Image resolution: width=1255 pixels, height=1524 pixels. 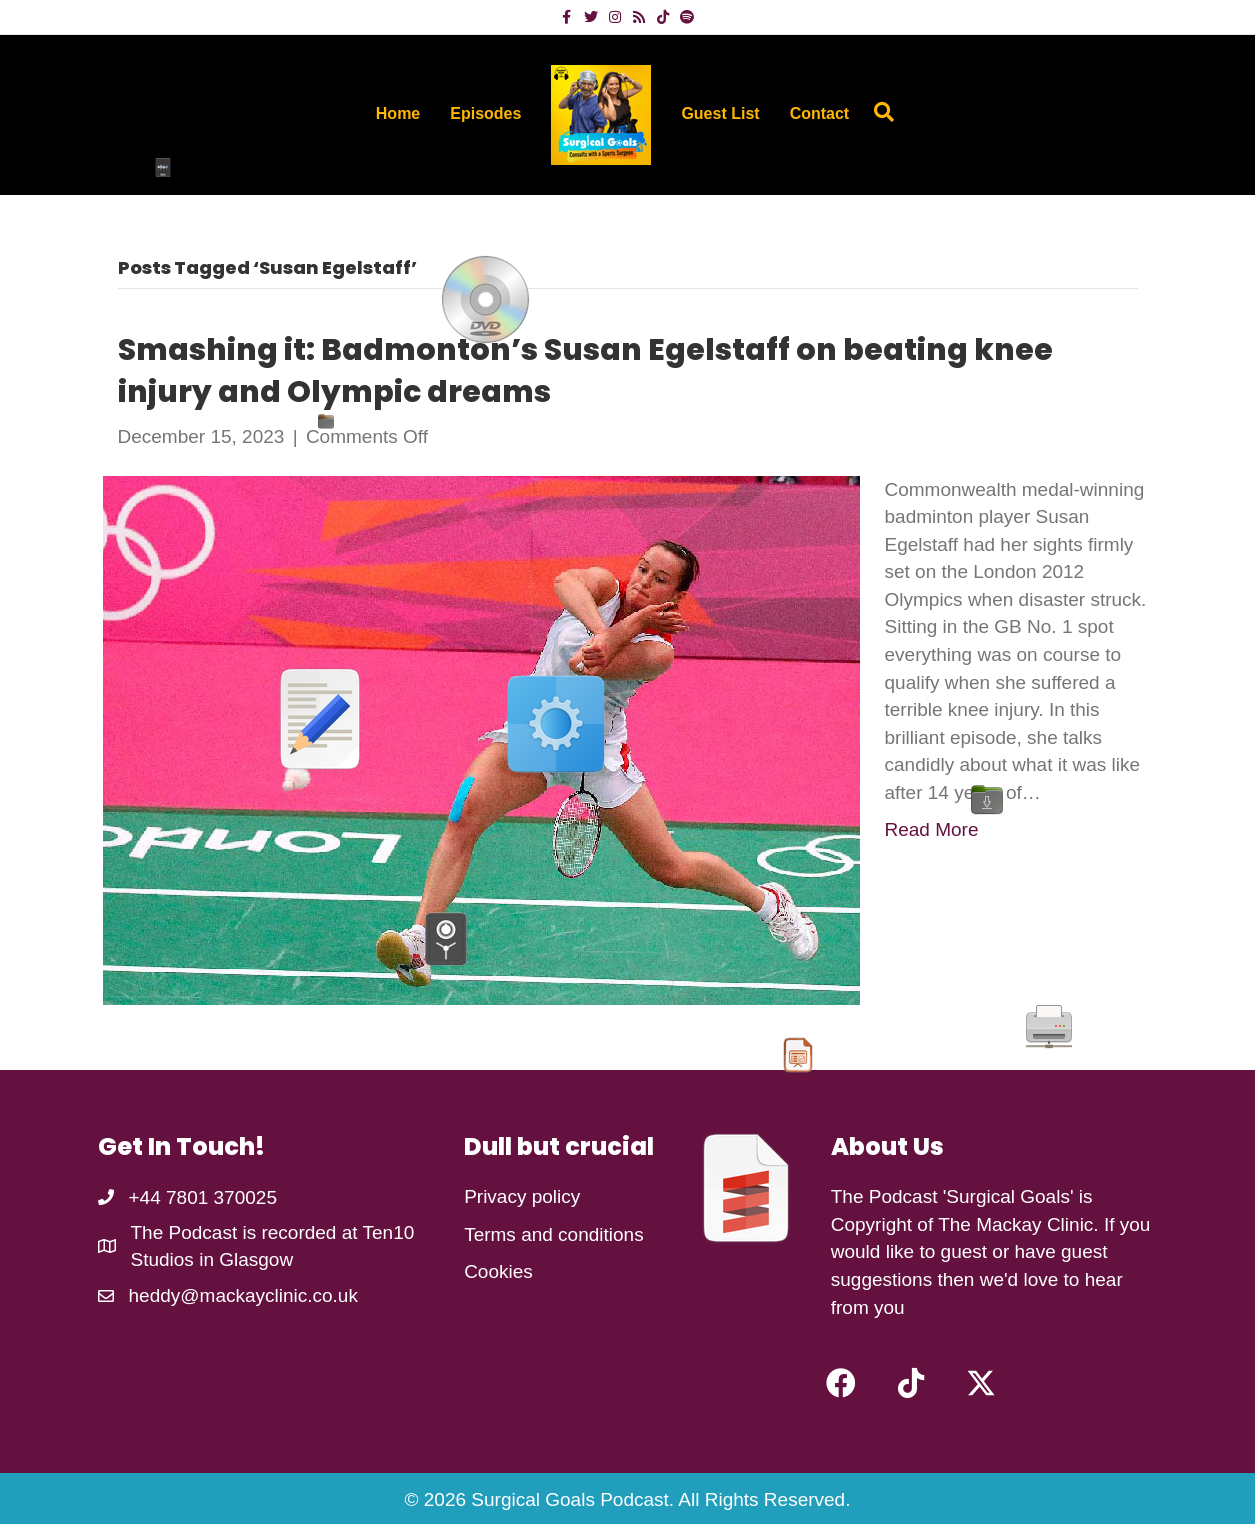 What do you see at coordinates (326, 421) in the screenshot?
I see `indicates an open or expanded folder` at bounding box center [326, 421].